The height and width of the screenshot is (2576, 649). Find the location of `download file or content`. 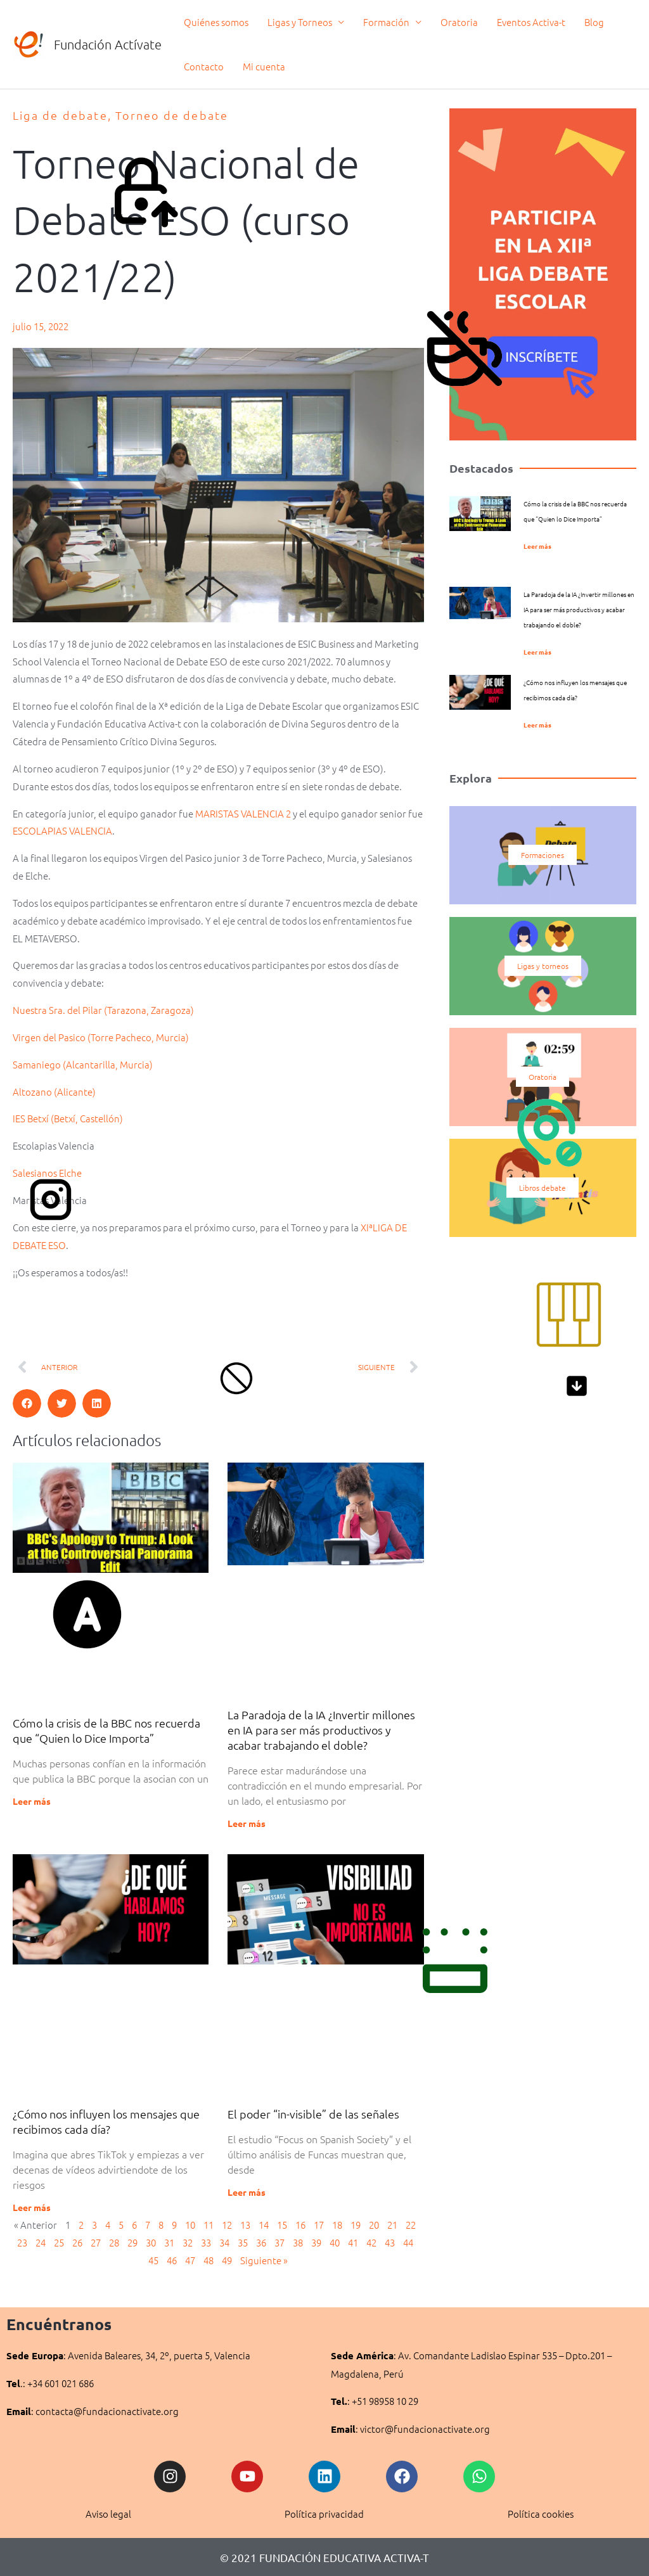

download file or content is located at coordinates (577, 1386).